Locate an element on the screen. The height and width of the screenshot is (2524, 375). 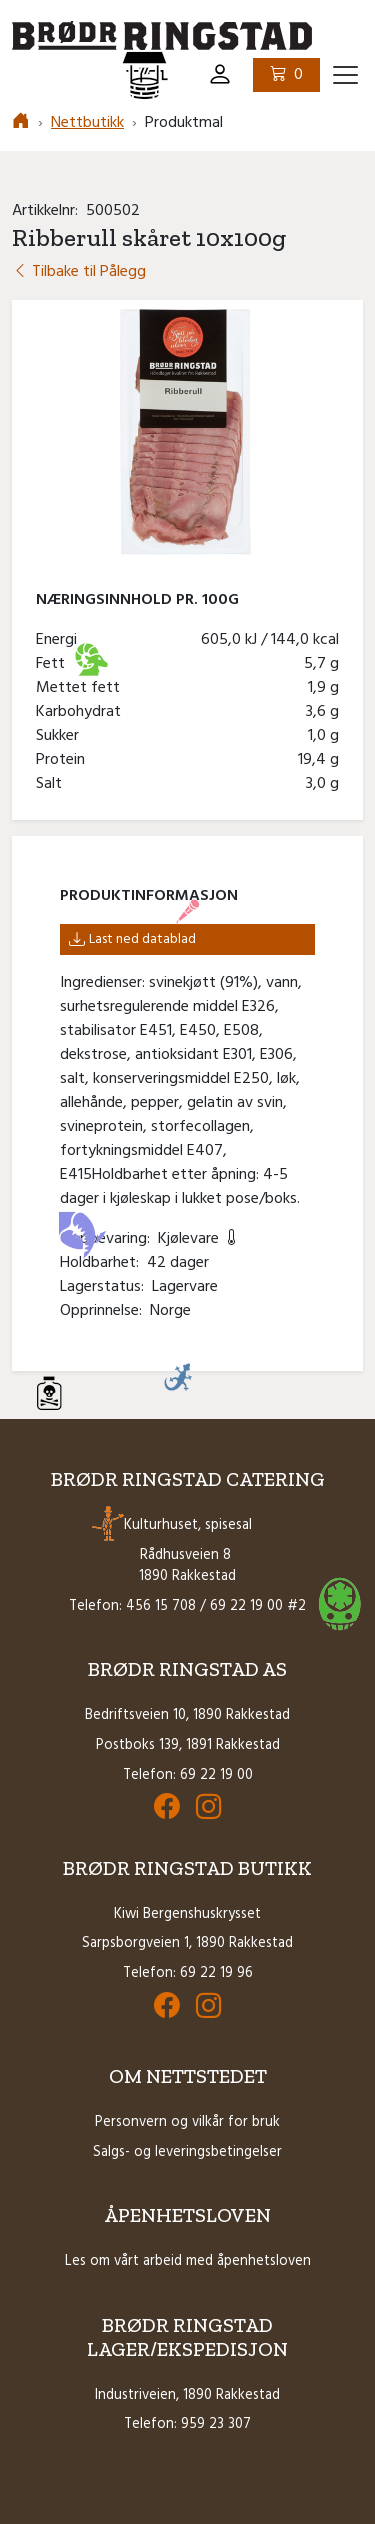
circus or entertainment category is located at coordinates (108, 1523).